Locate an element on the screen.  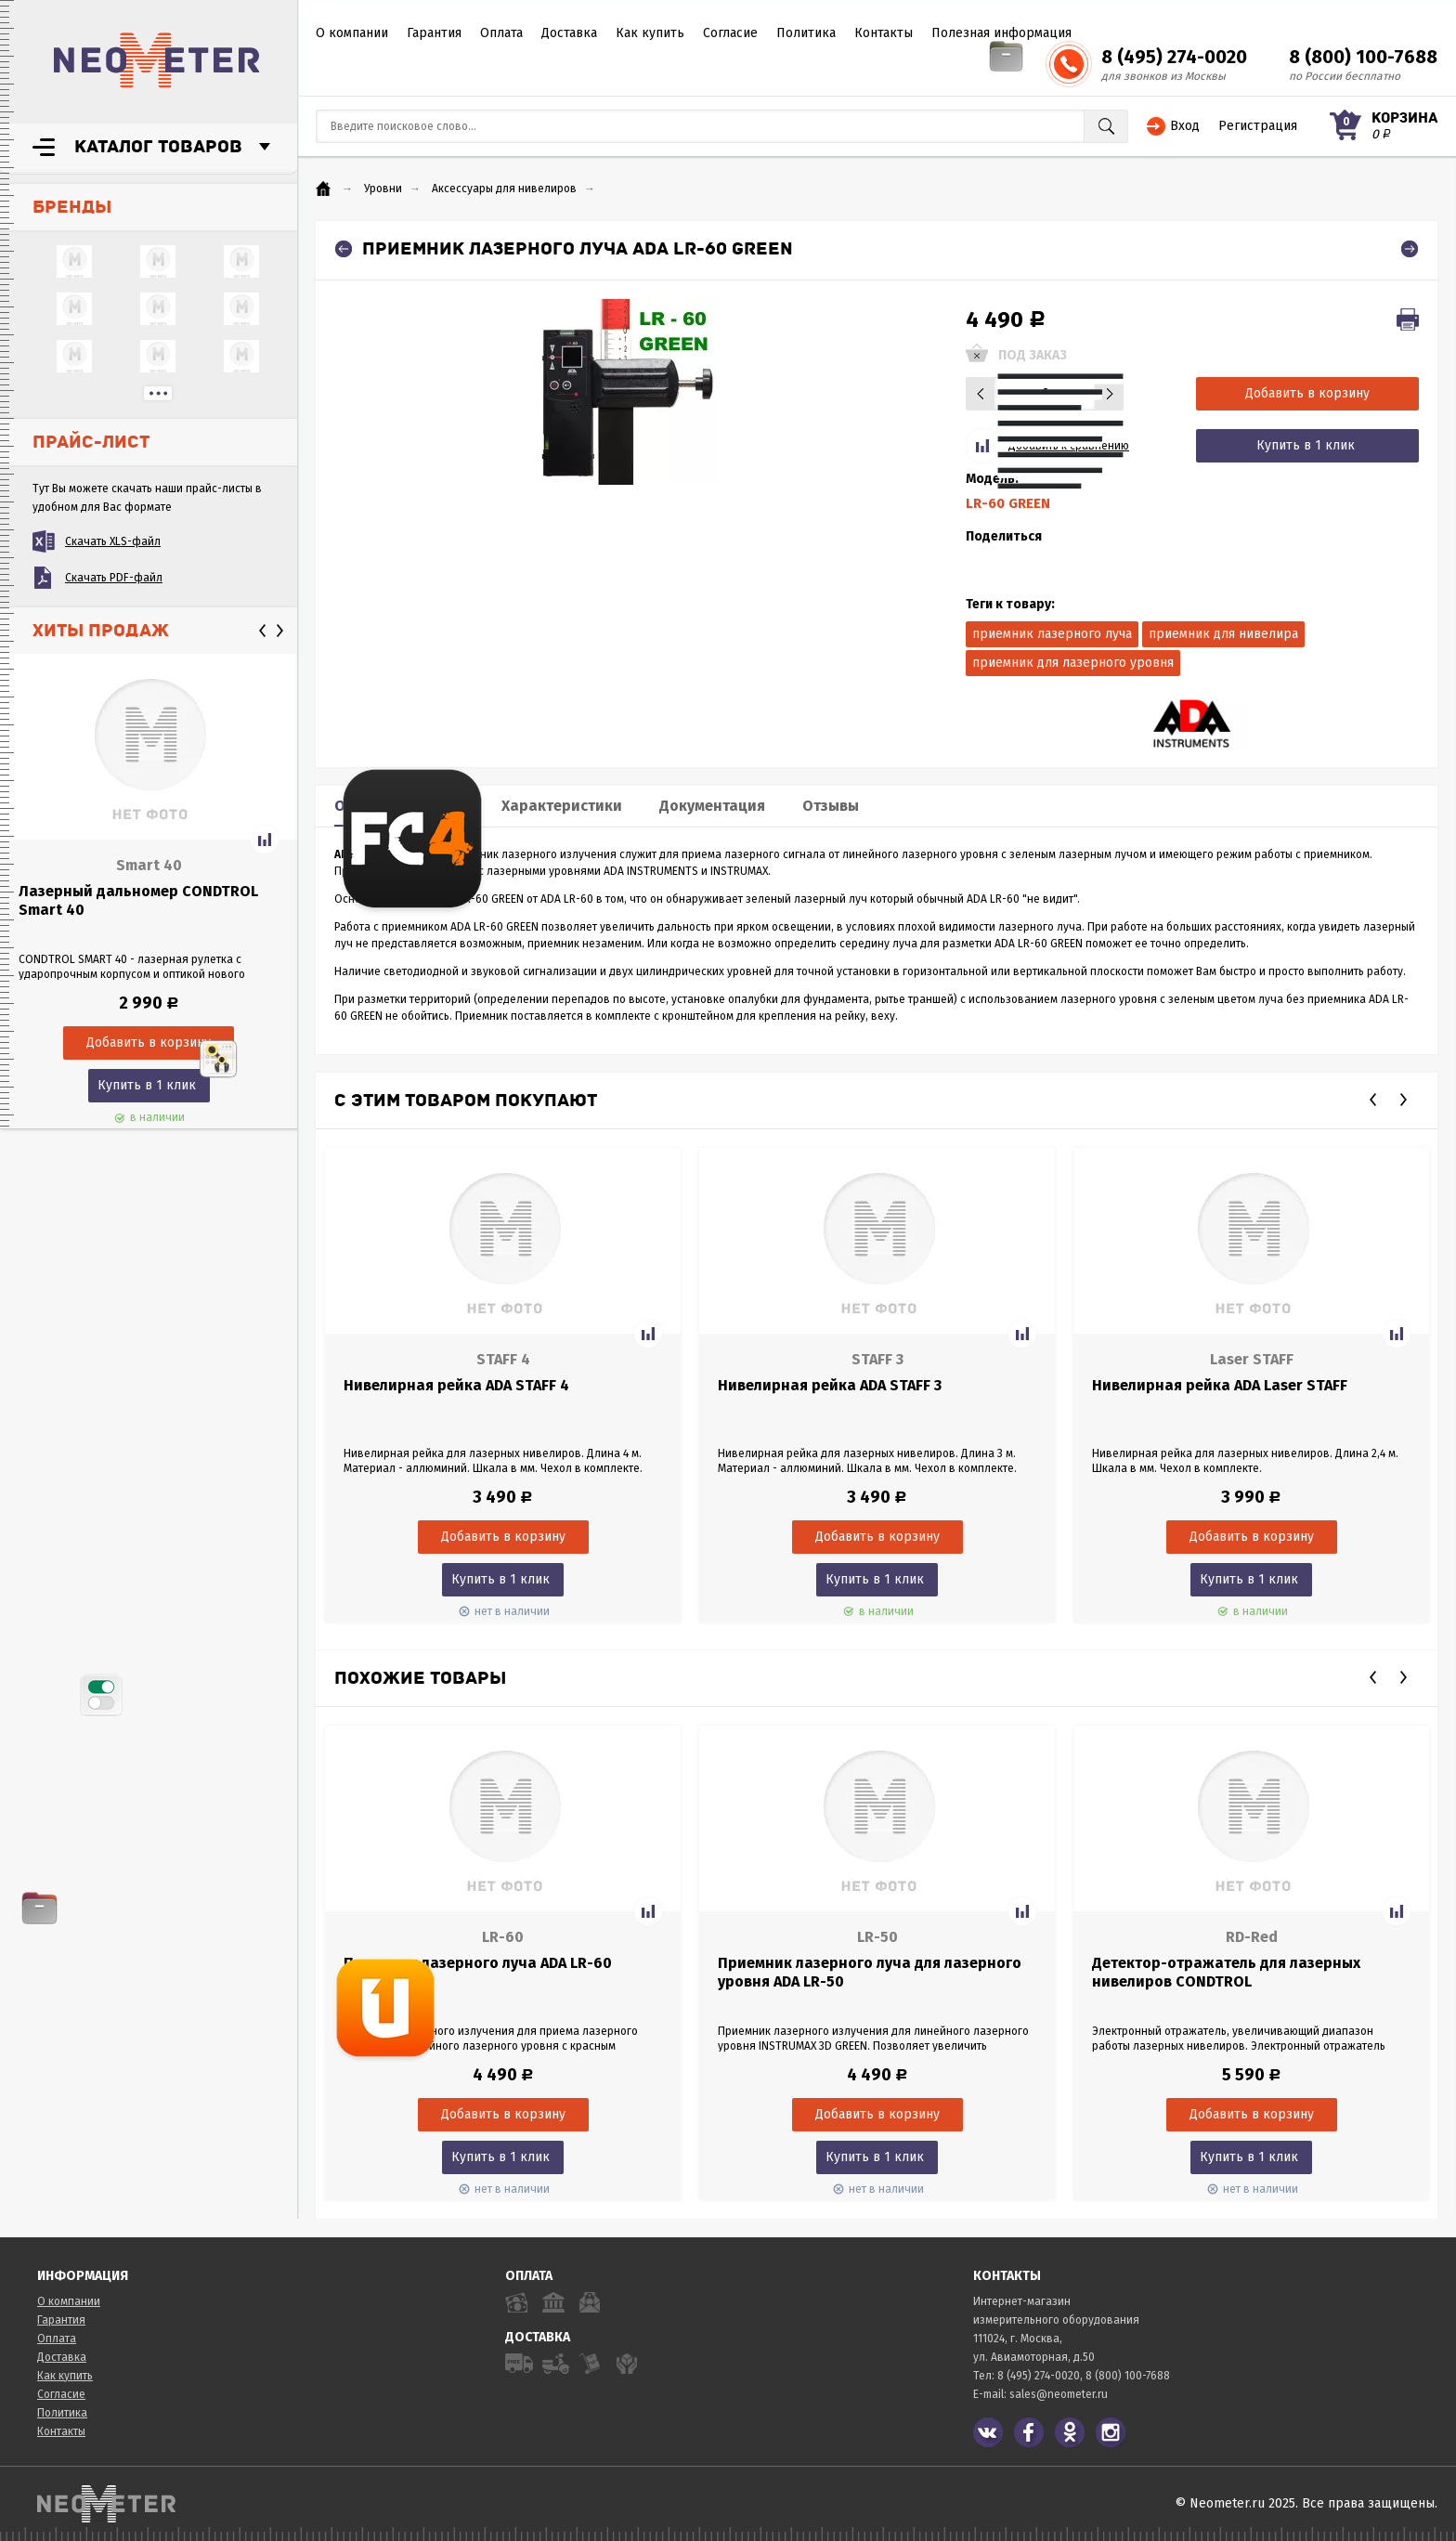
open gnome tweaks to customize desktop settings is located at coordinates (101, 1695).